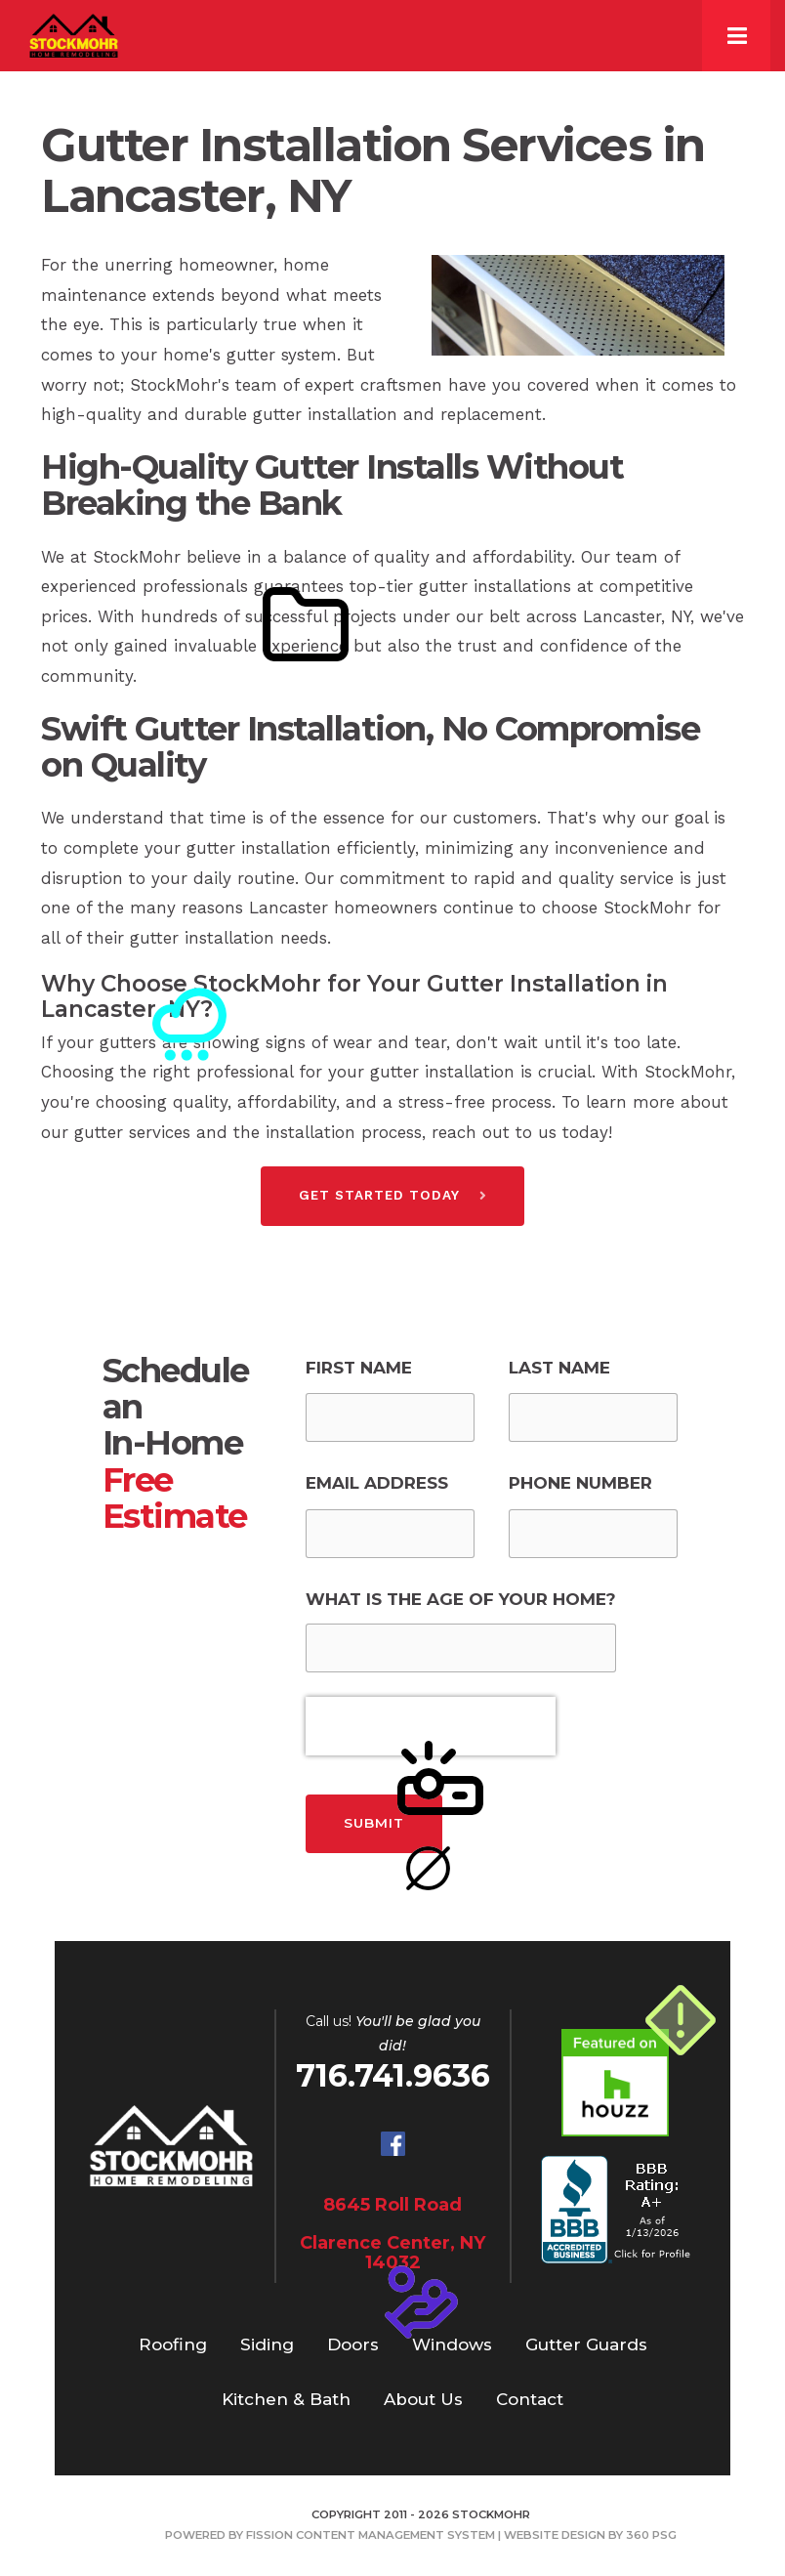 Image resolution: width=785 pixels, height=2576 pixels. What do you see at coordinates (189, 1028) in the screenshot?
I see `indicates snowy weather conditions` at bounding box center [189, 1028].